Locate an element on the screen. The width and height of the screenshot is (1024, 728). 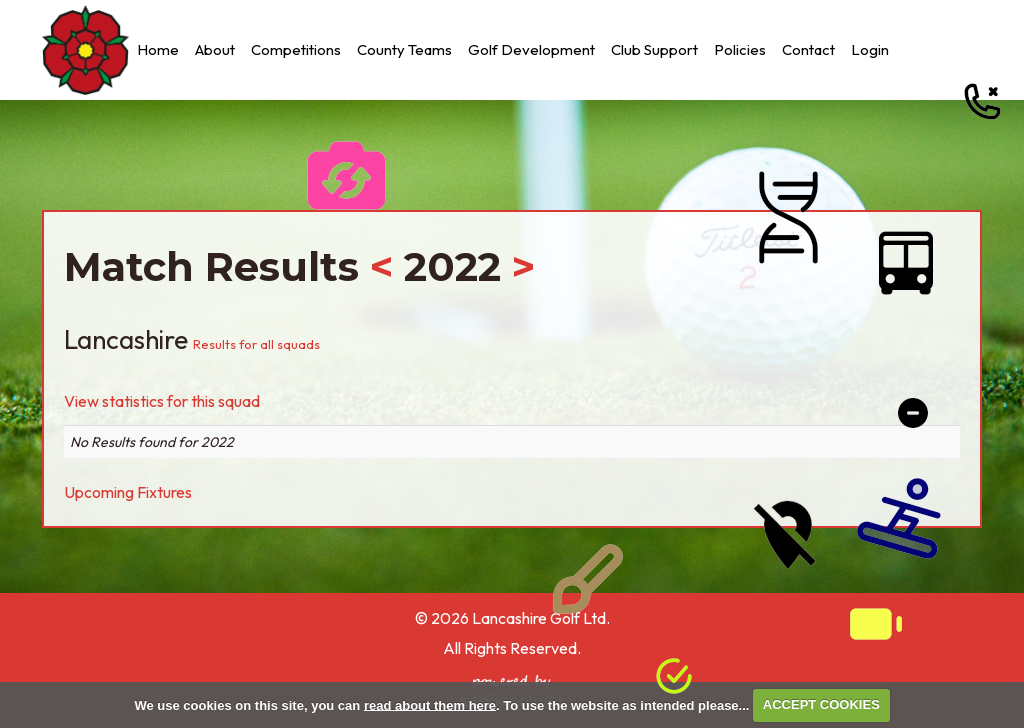
remove an item from a list is located at coordinates (913, 413).